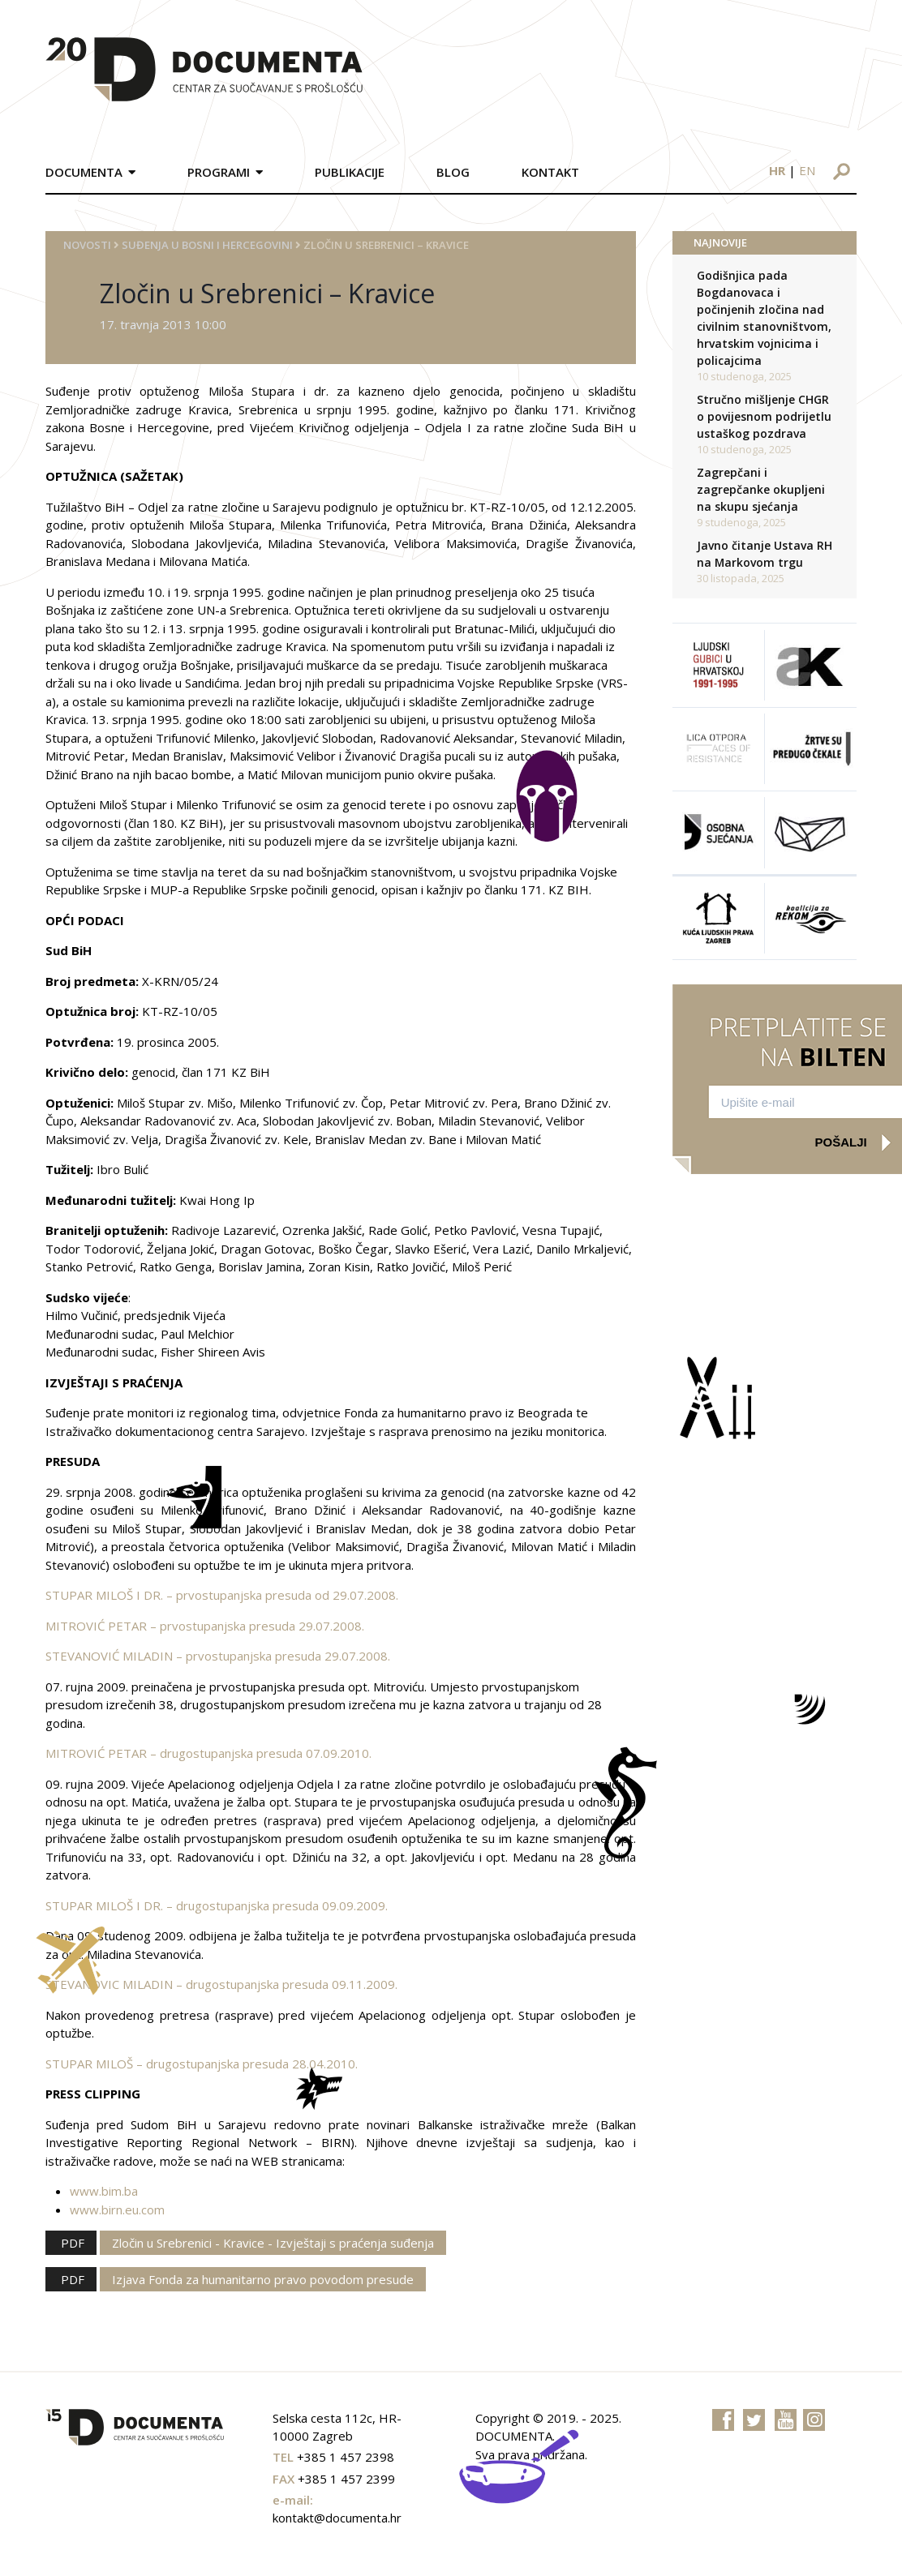 Image resolution: width=902 pixels, height=2576 pixels. Describe the element at coordinates (69, 1961) in the screenshot. I see `access flight booking or travel options` at that location.